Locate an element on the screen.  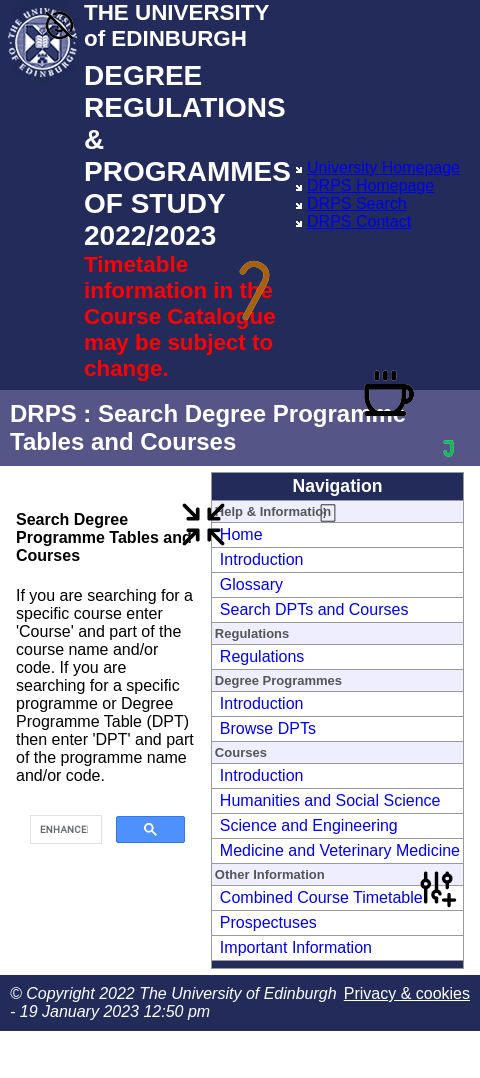
disable mood or emotion tracking is located at coordinates (59, 25).